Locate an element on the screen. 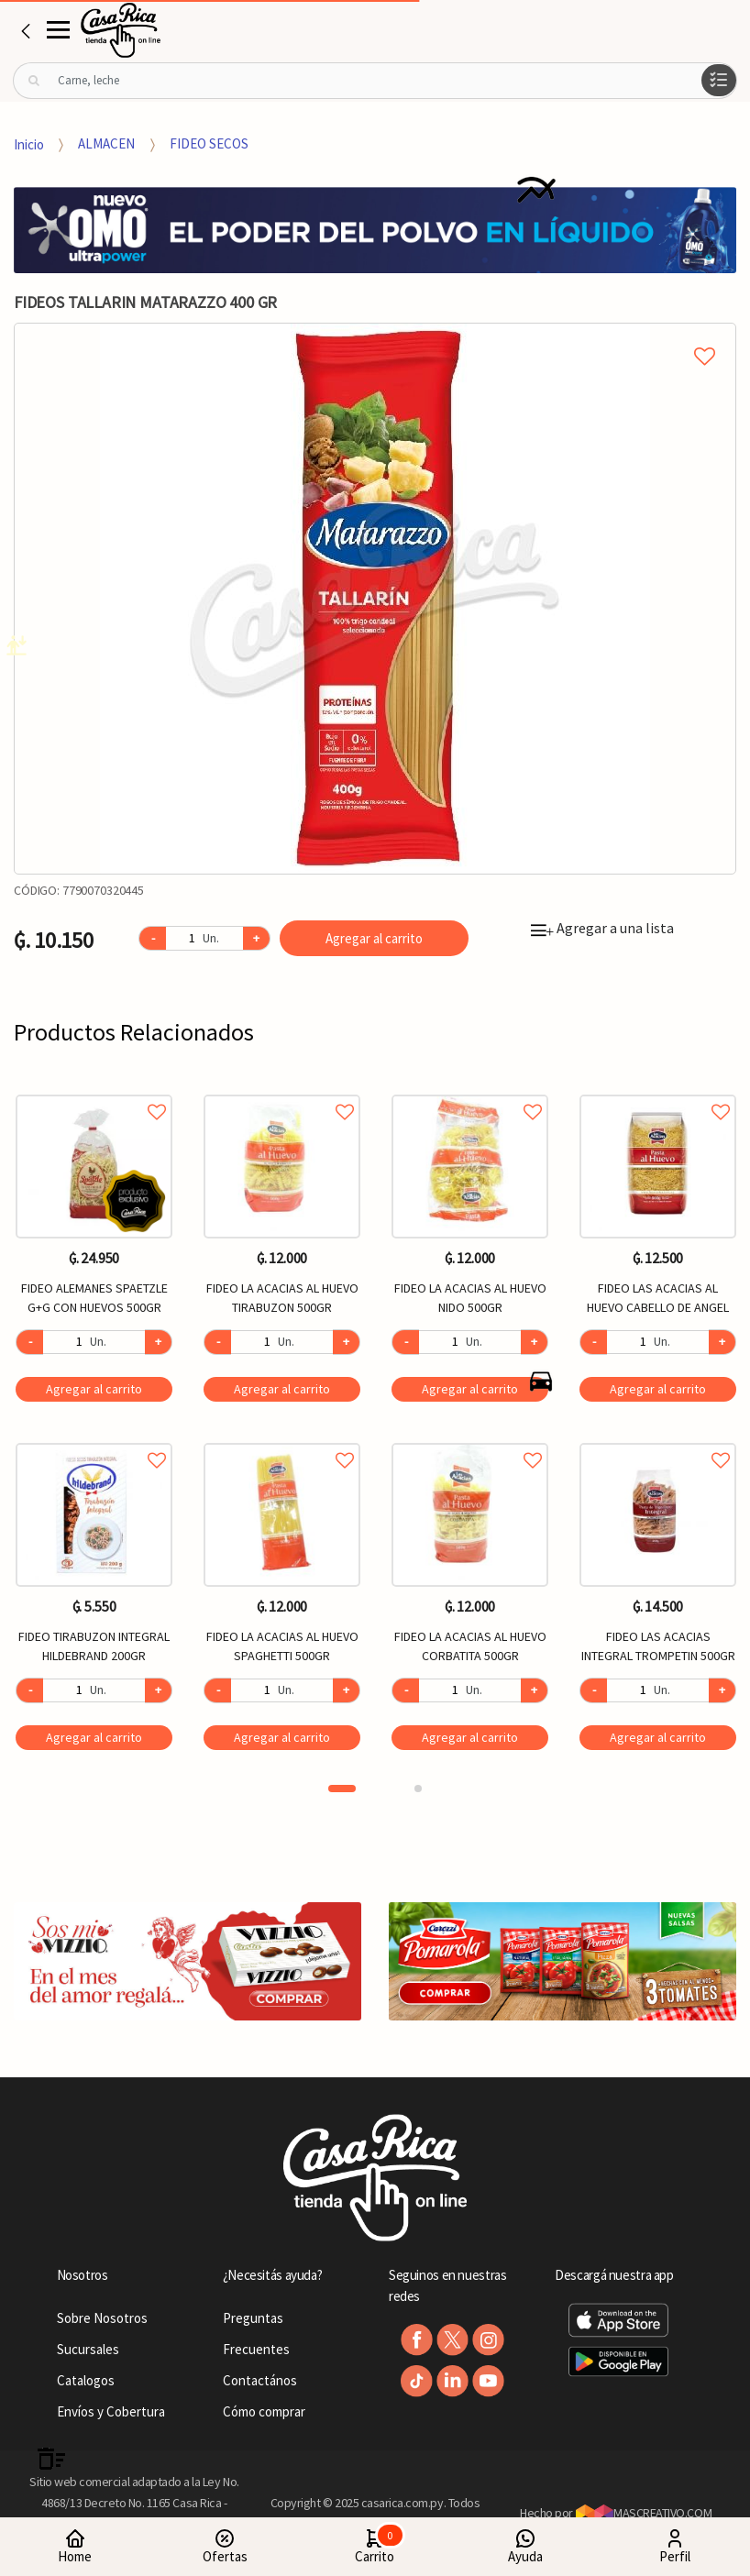  view multi-line chart or graph data is located at coordinates (536, 191).